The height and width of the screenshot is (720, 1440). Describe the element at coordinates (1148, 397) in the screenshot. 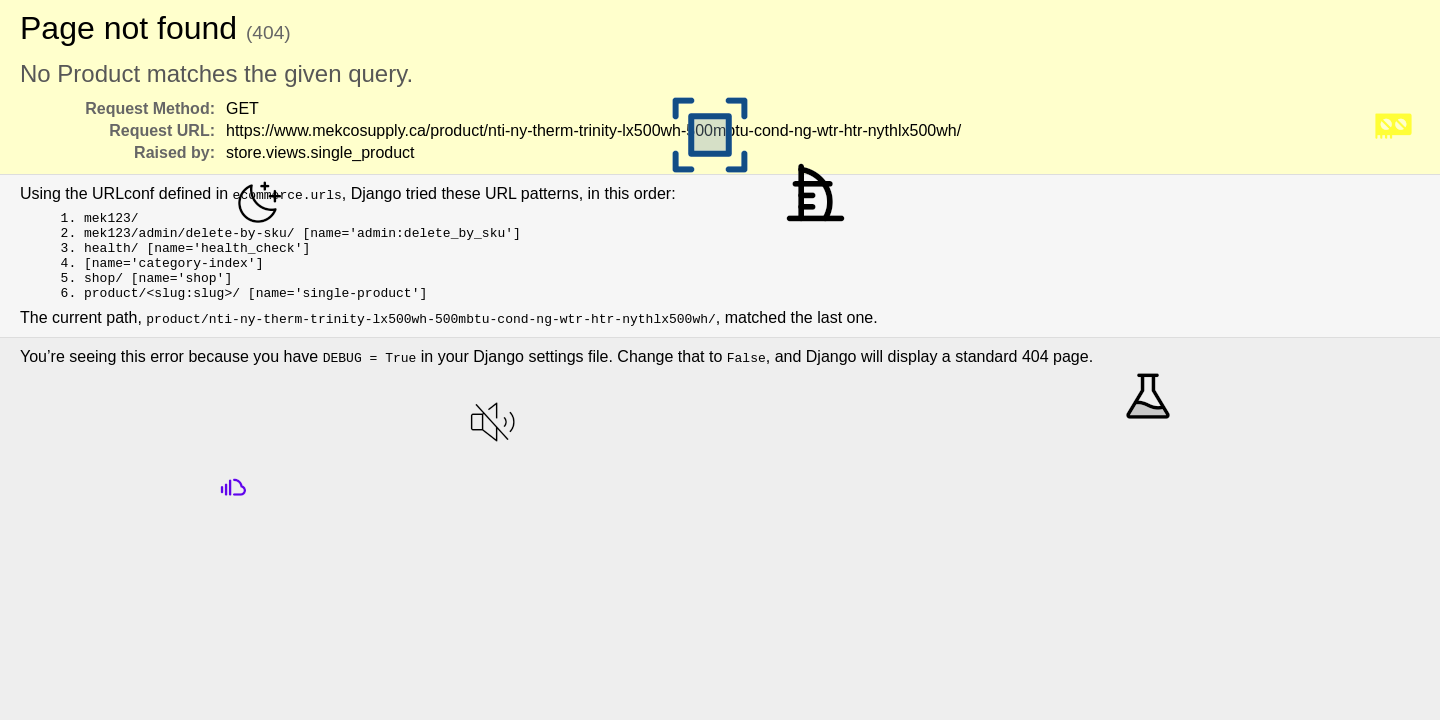

I see `access lab or experimental features` at that location.